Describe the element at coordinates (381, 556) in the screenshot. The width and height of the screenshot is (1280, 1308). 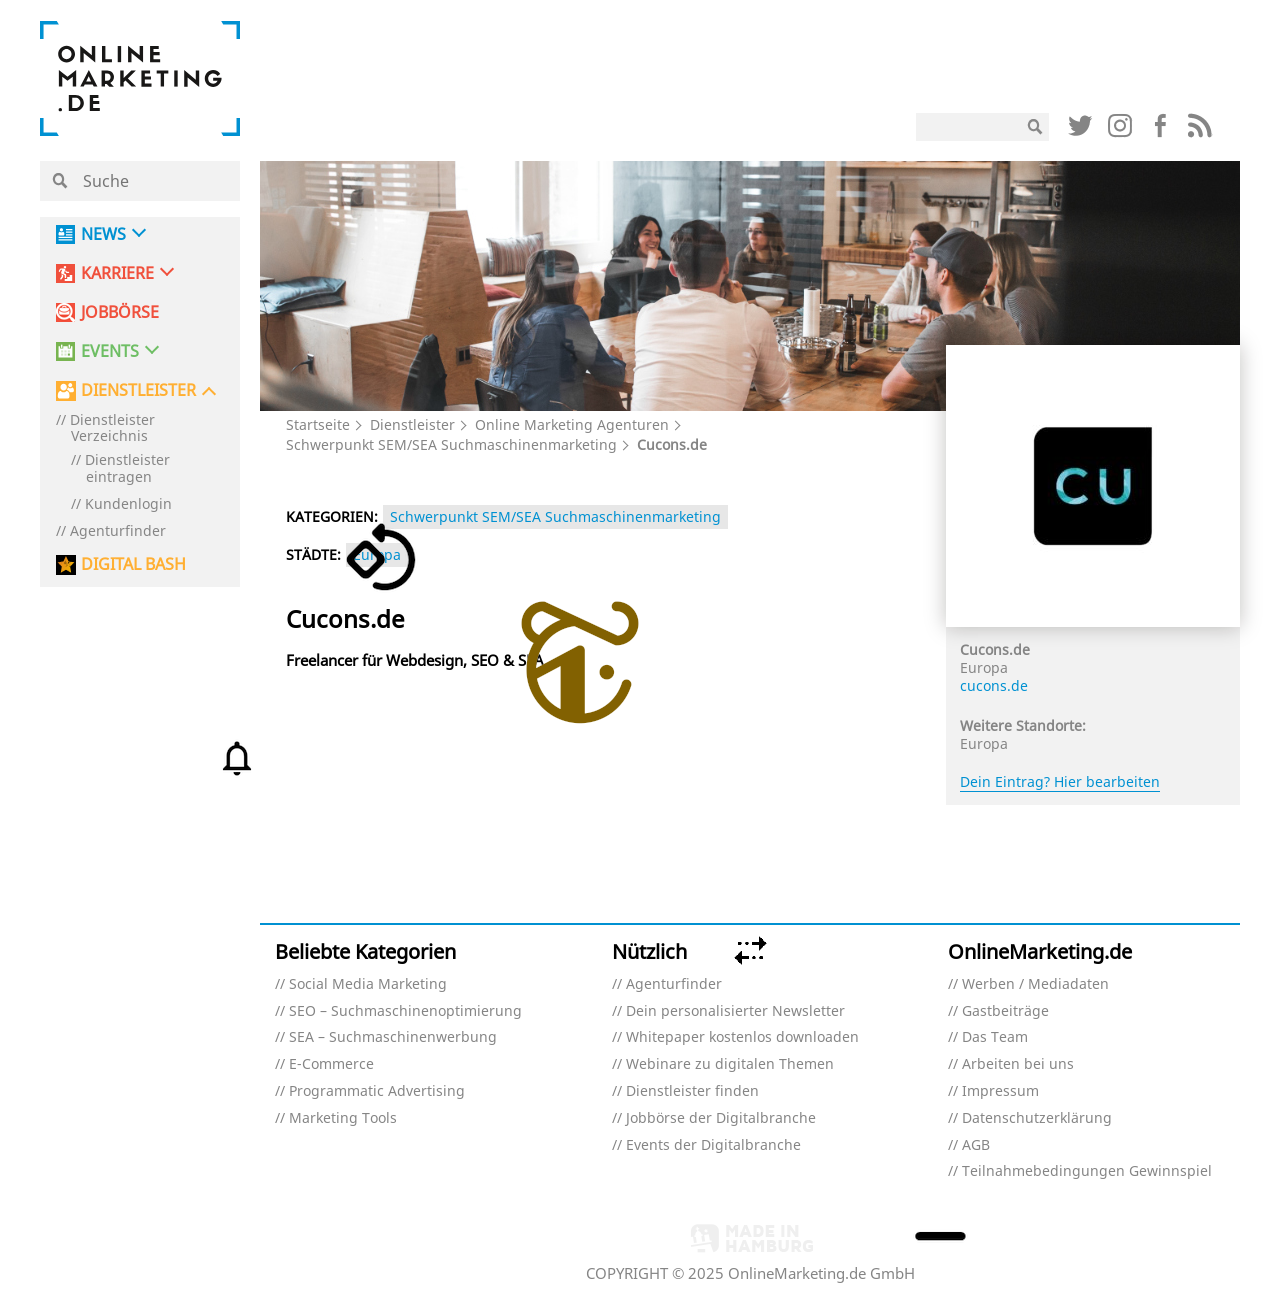
I see `rotate image 90 degrees counterclockwise` at that location.